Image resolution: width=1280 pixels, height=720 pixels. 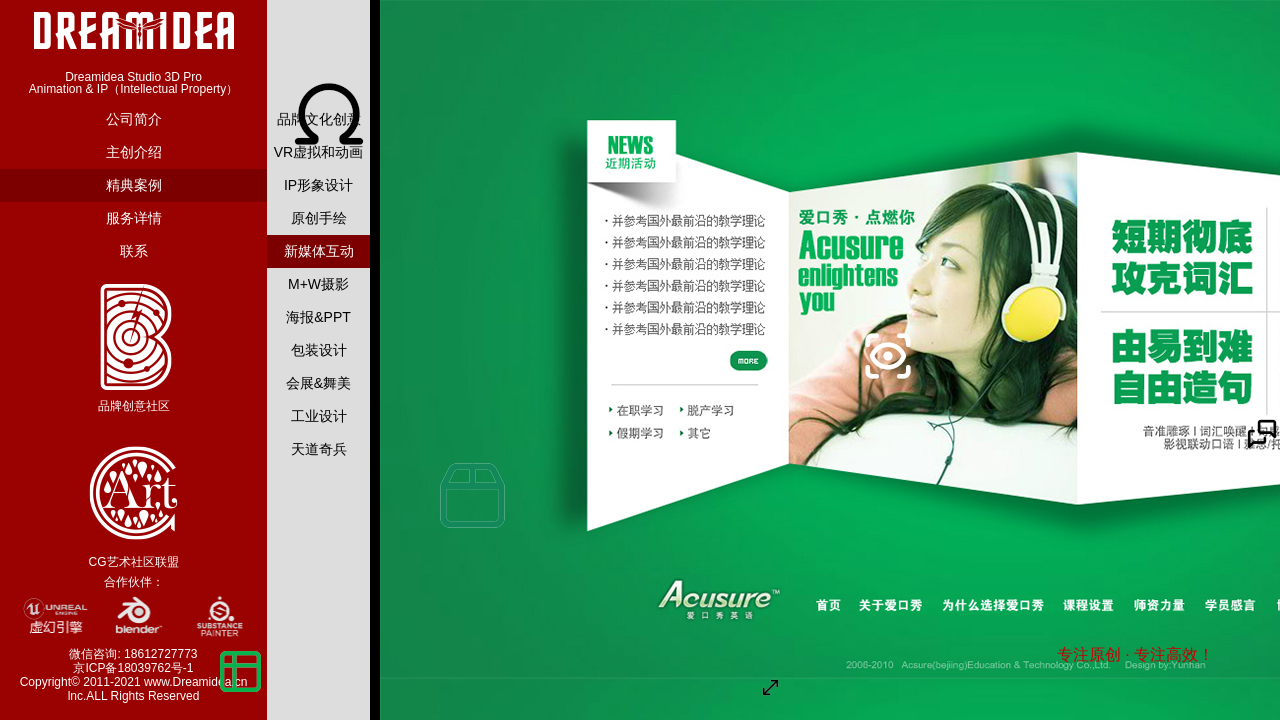 I want to click on scan with eye tracking or face recognition, so click(x=888, y=356).